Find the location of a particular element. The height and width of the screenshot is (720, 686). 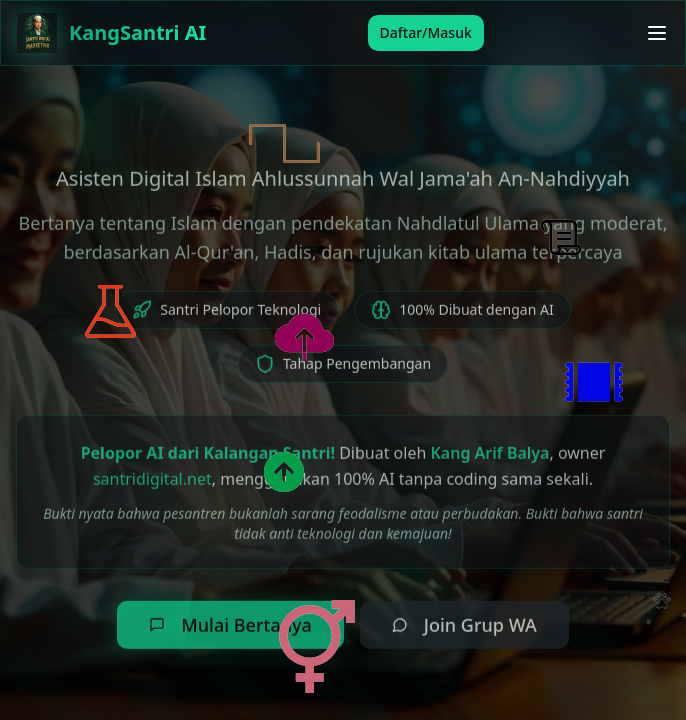

select gender or sex options is located at coordinates (317, 646).